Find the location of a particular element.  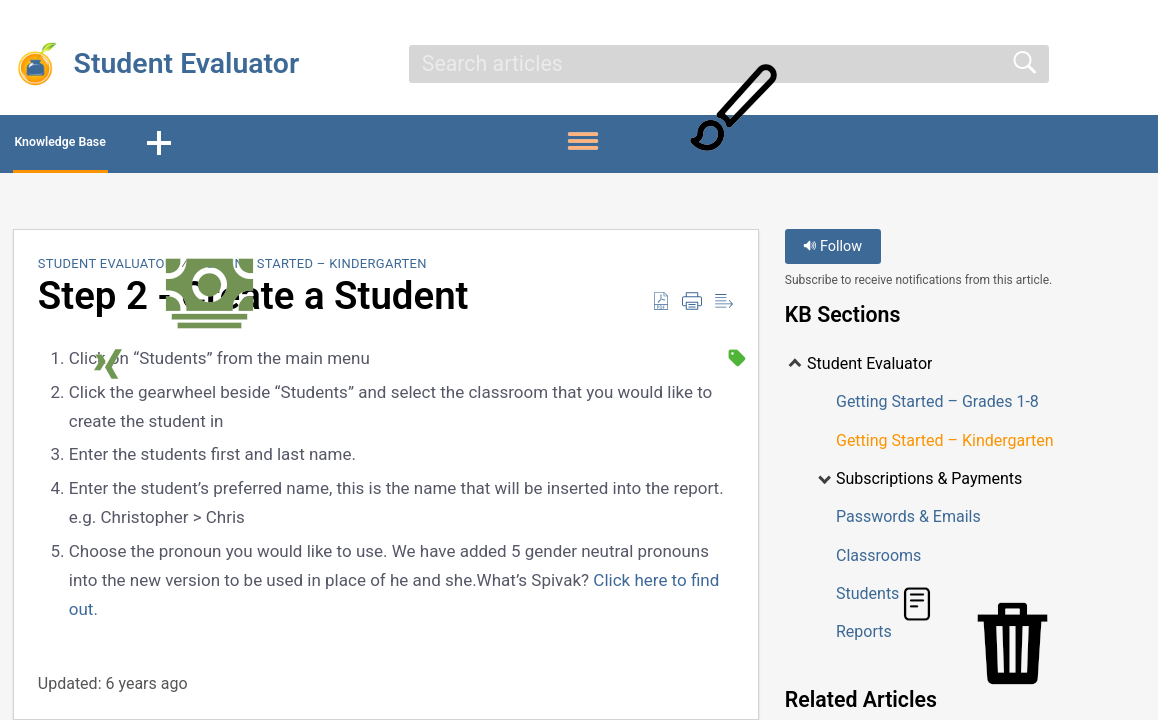

open navigation menu is located at coordinates (583, 141).